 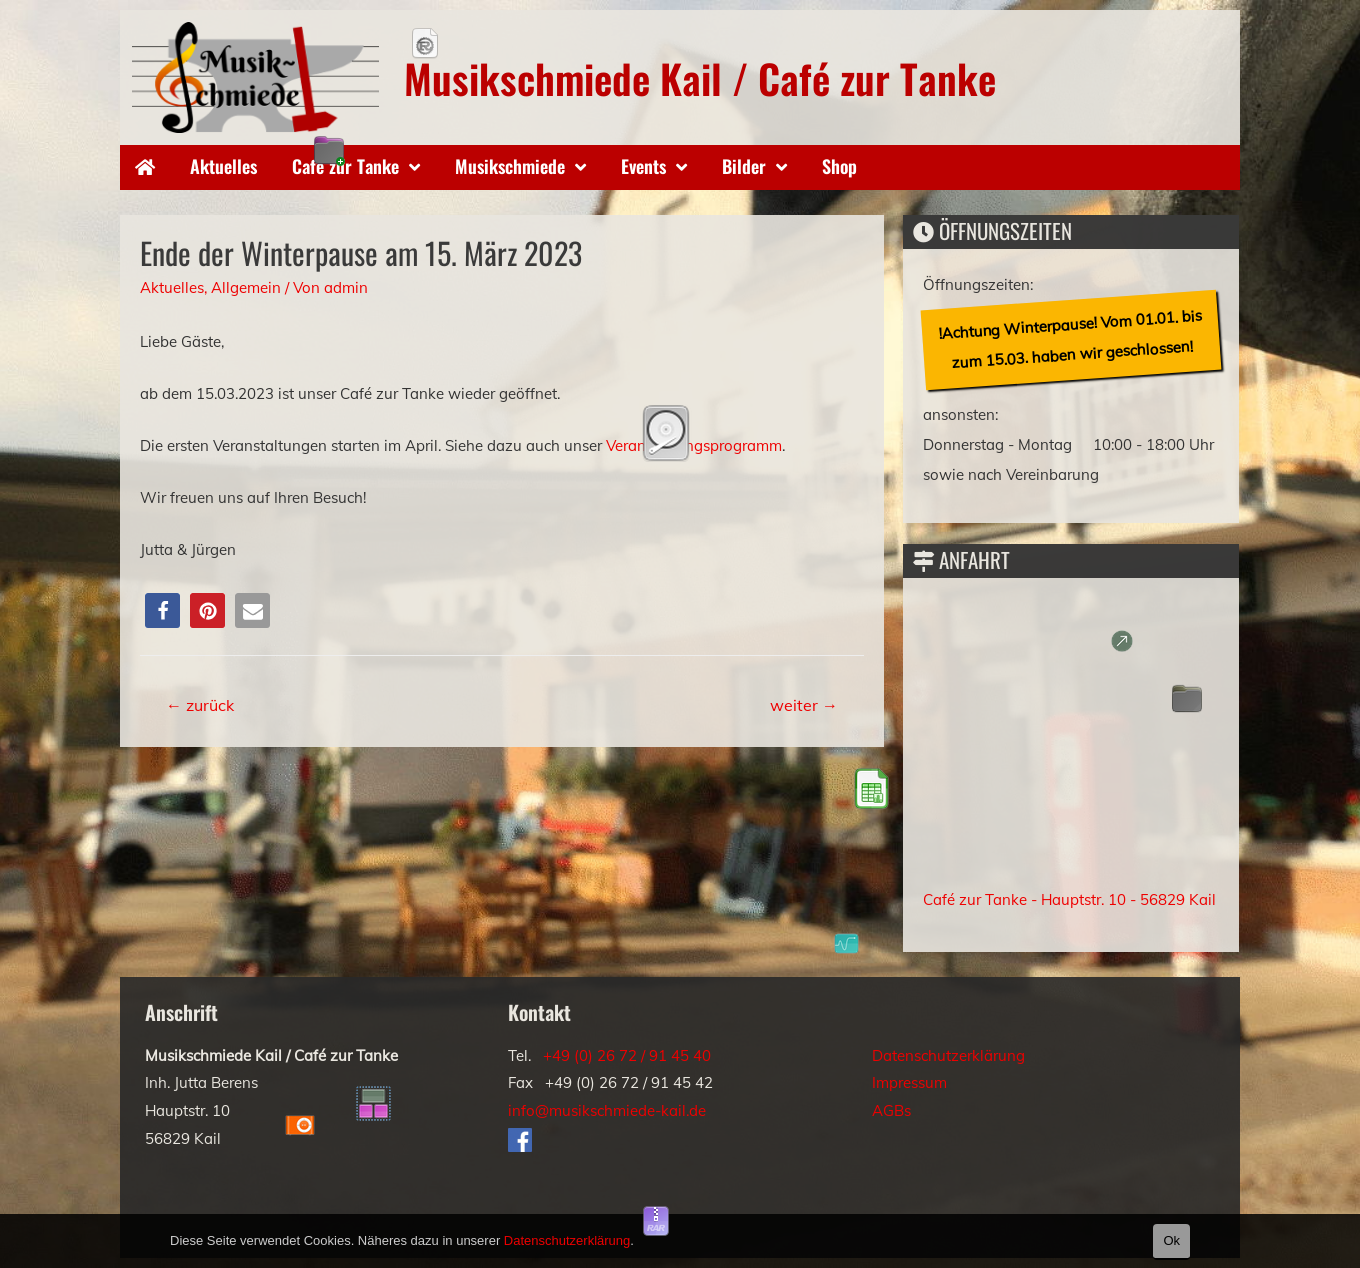 What do you see at coordinates (666, 433) in the screenshot?
I see `open the disk management utility` at bounding box center [666, 433].